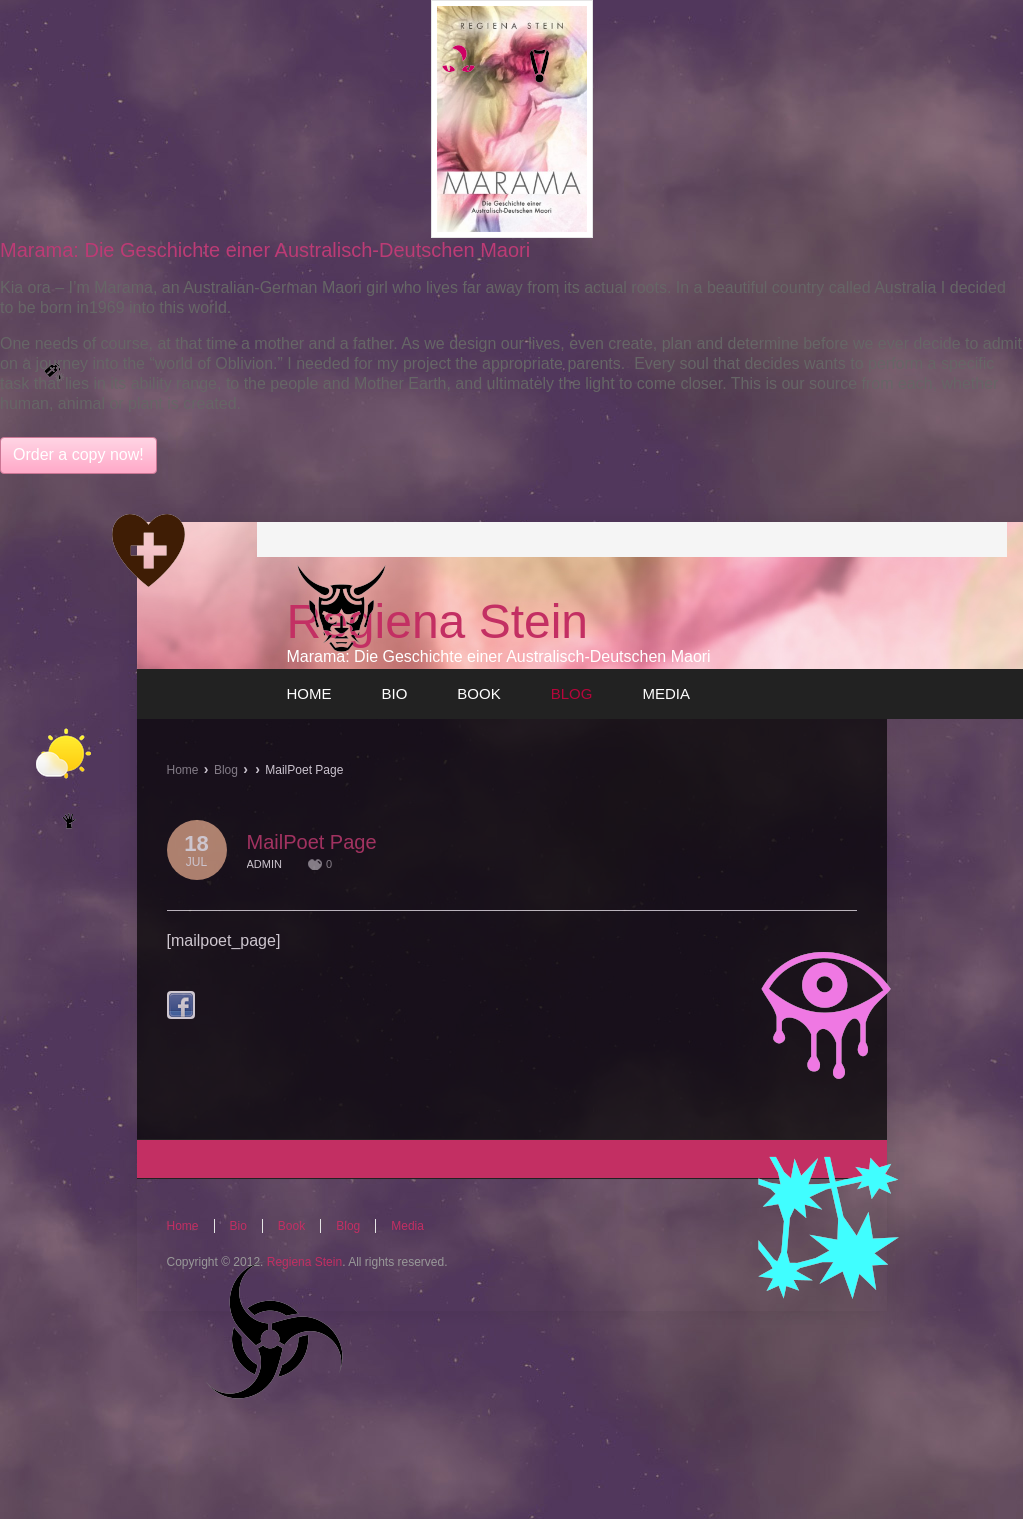 Image resolution: width=1023 pixels, height=1519 pixels. I want to click on activate health regeneration ability, so click(274, 1330).